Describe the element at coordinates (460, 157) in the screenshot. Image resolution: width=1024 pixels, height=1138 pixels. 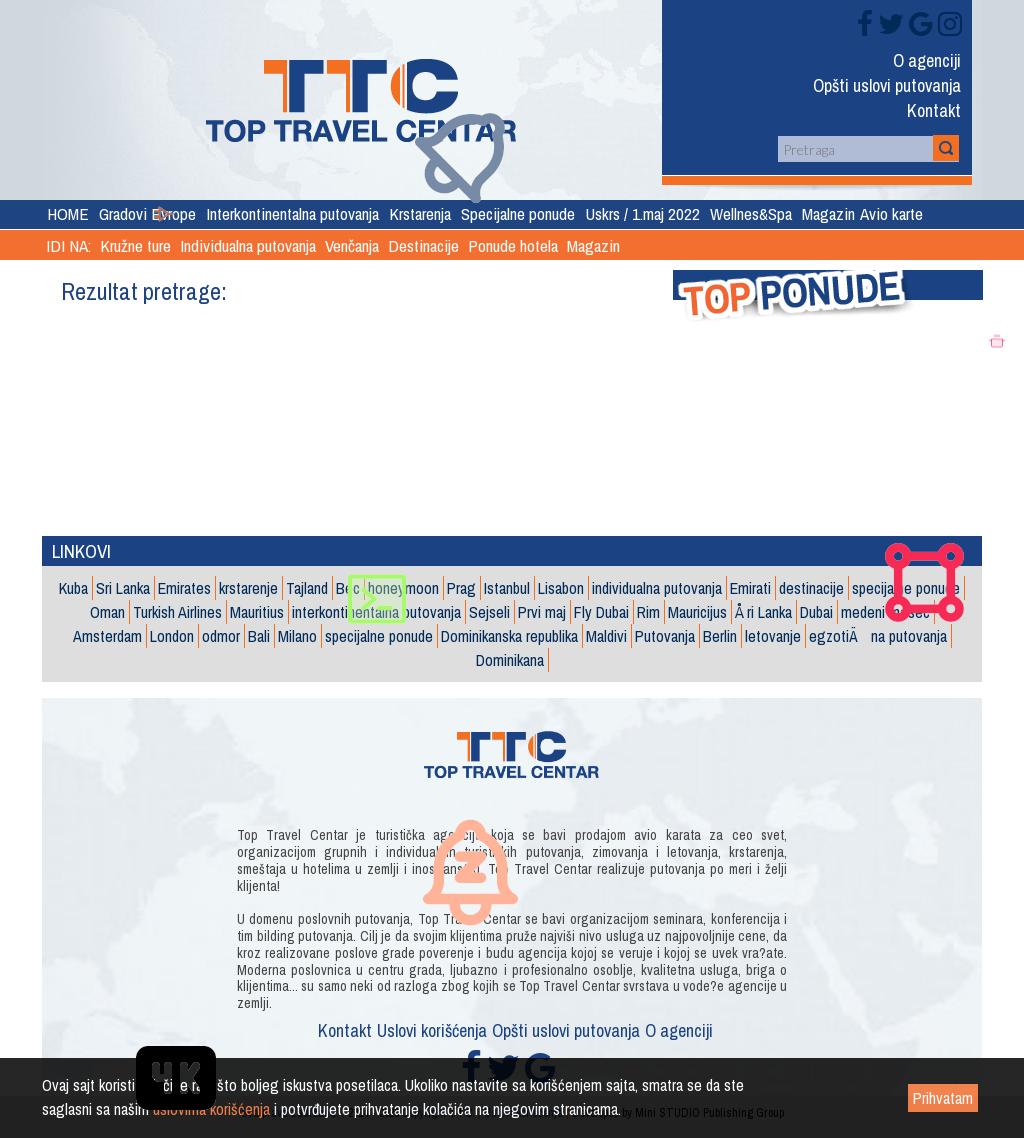
I see `active notification alert` at that location.